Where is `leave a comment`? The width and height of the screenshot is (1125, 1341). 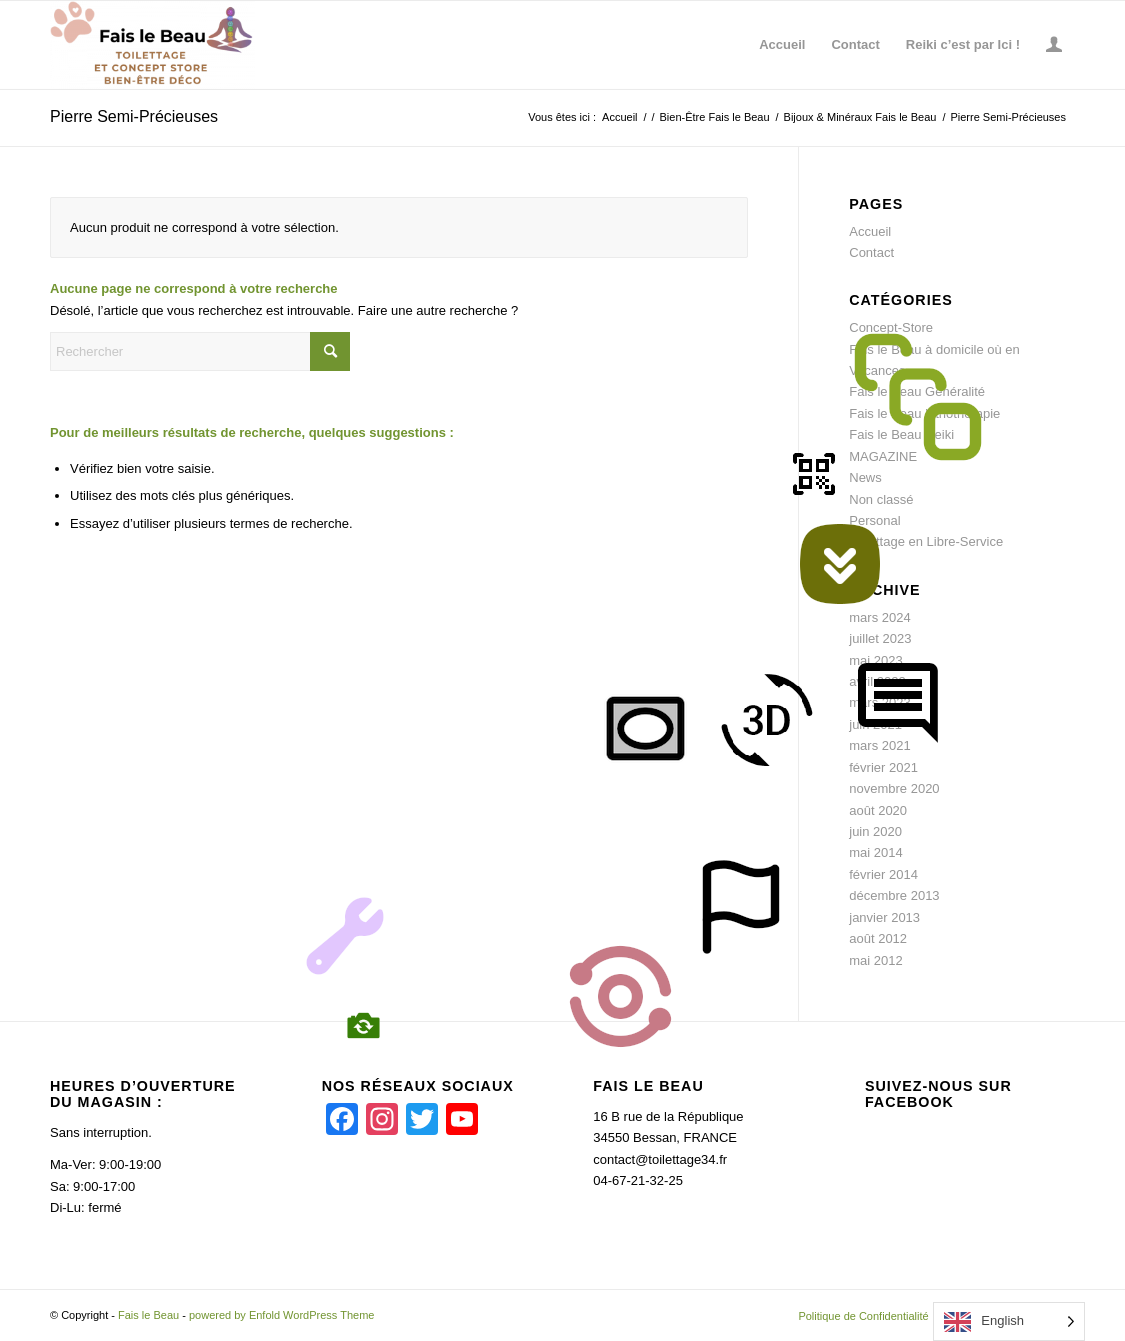 leave a comment is located at coordinates (898, 703).